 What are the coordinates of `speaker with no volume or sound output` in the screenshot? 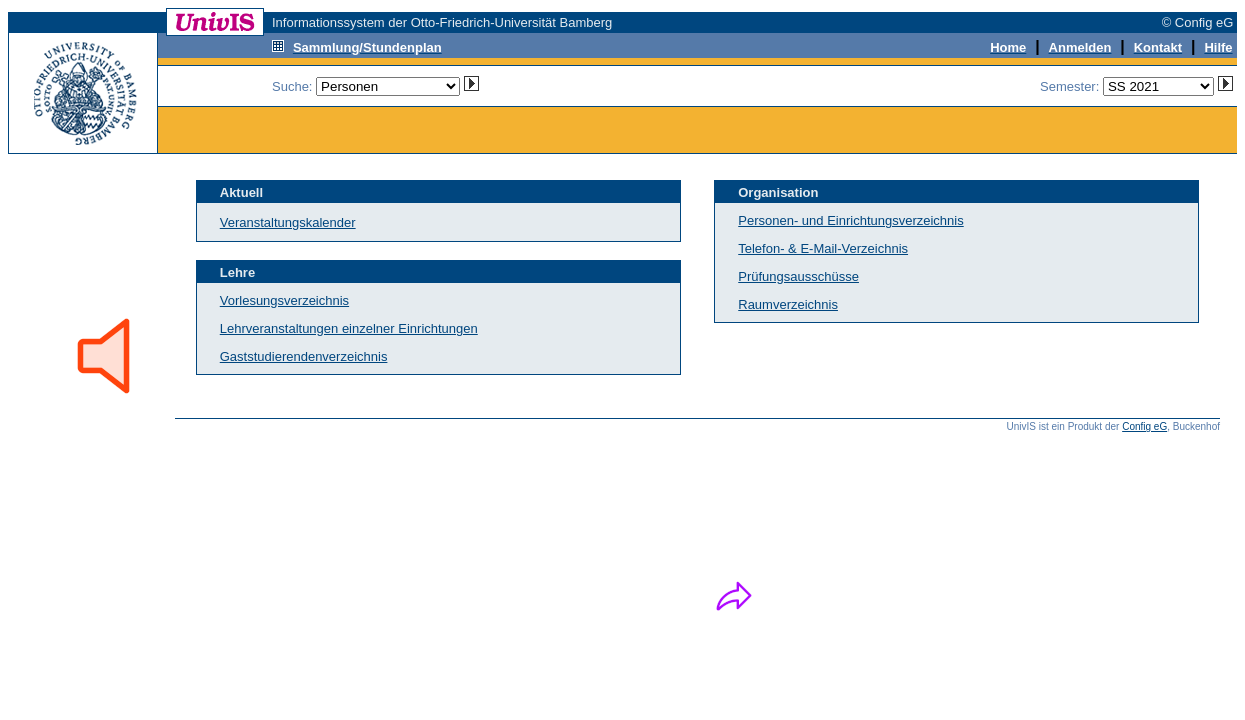 It's located at (115, 356).